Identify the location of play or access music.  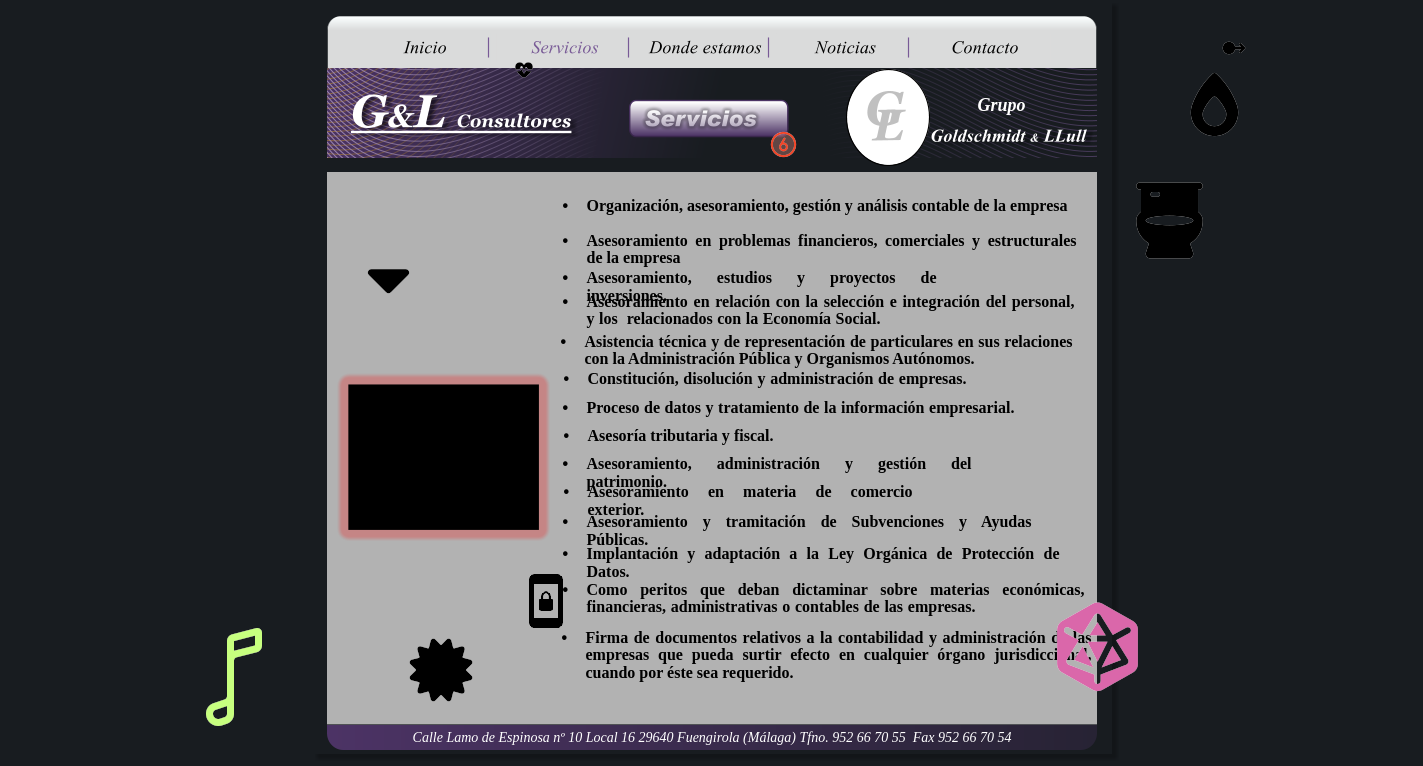
(234, 677).